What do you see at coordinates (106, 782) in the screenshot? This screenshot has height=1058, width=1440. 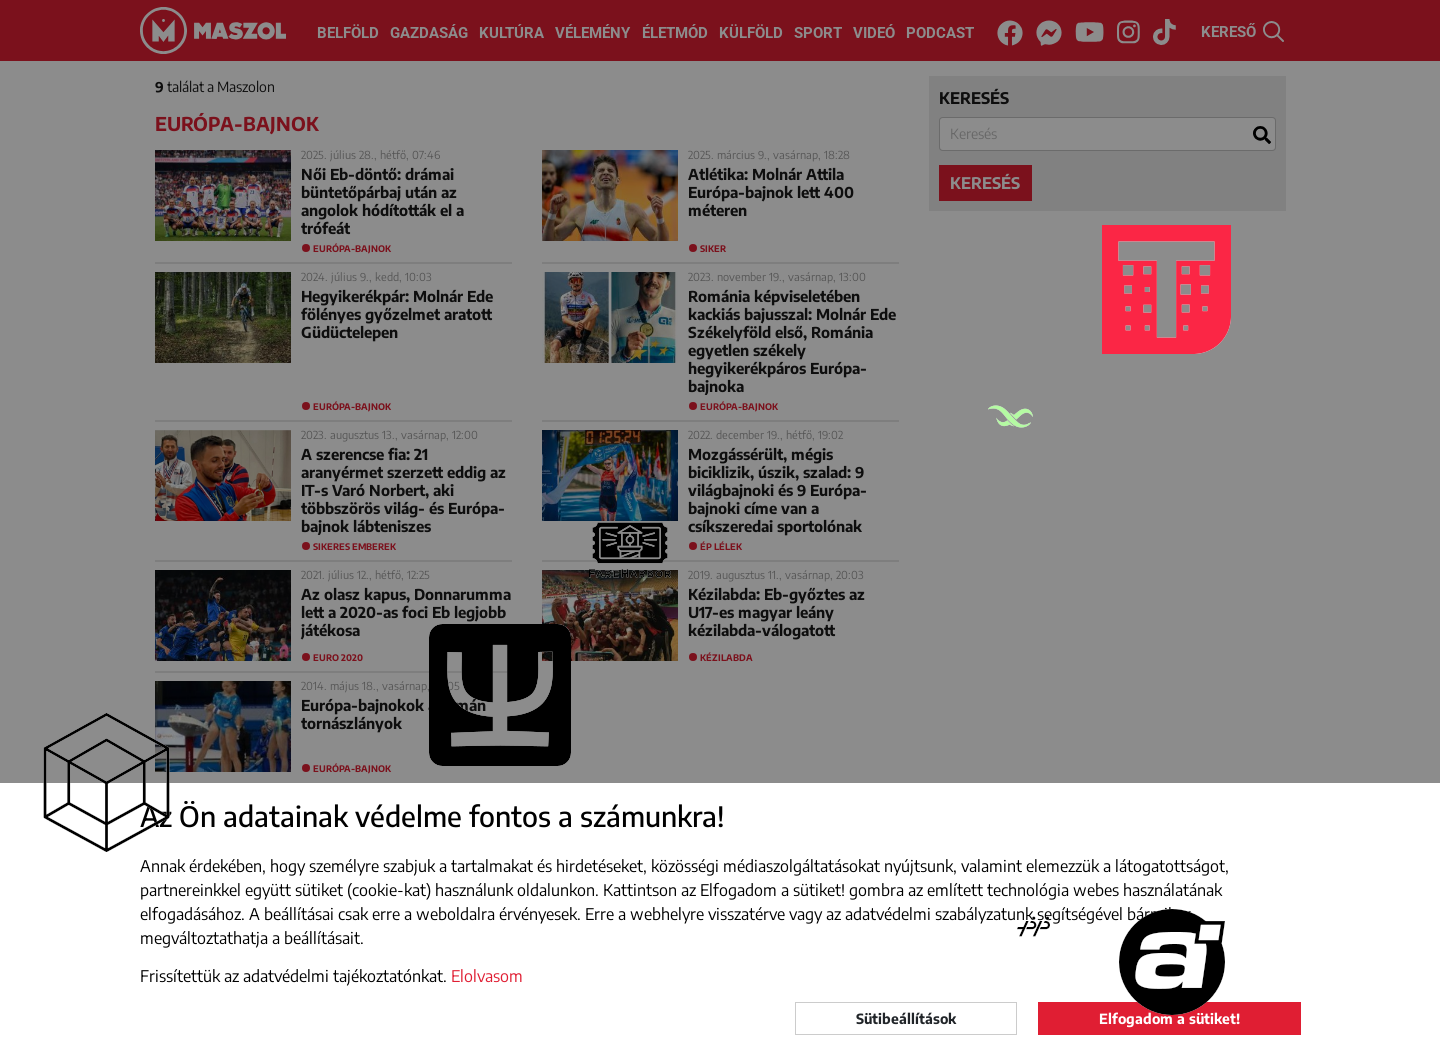 I see `open Apache NetBeans IDE` at bounding box center [106, 782].